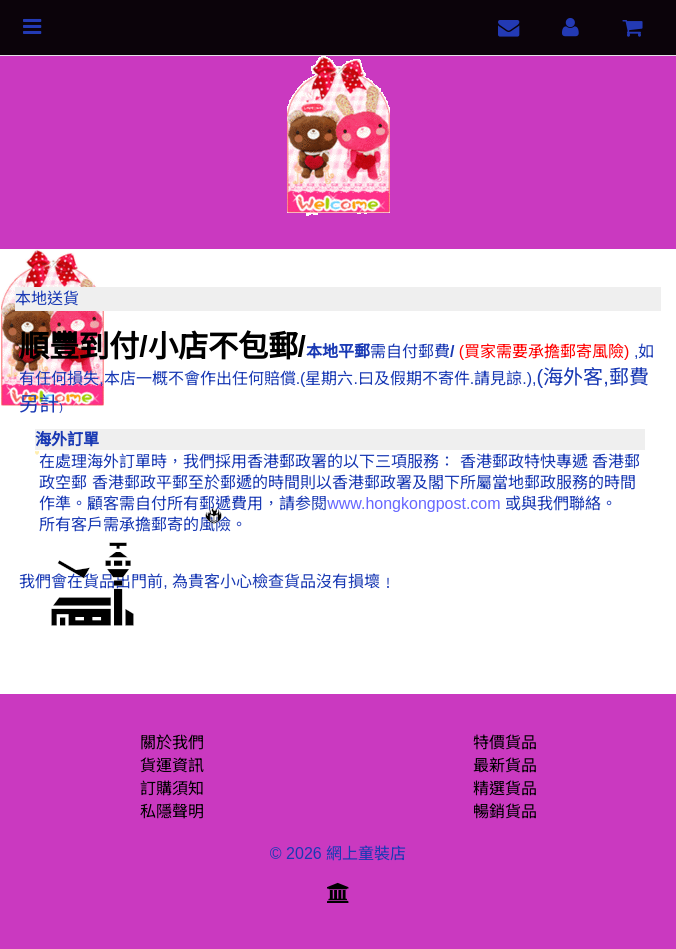 This screenshot has width=676, height=949. I want to click on access airport or flight management features, so click(92, 584).